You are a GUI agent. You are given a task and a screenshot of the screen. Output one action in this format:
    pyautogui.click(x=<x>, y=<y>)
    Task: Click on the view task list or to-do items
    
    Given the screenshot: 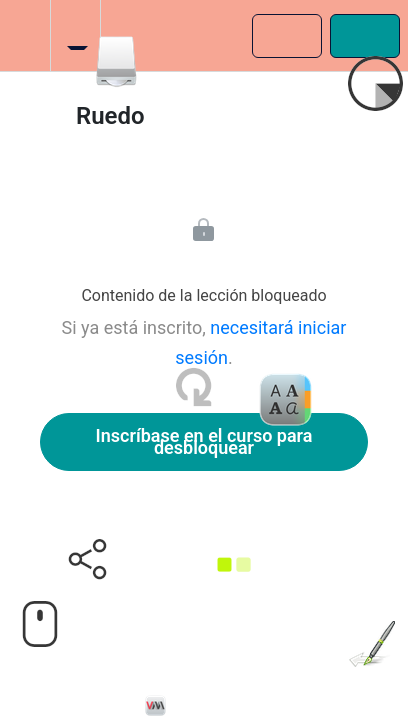 What is the action you would take?
    pyautogui.click(x=234, y=567)
    